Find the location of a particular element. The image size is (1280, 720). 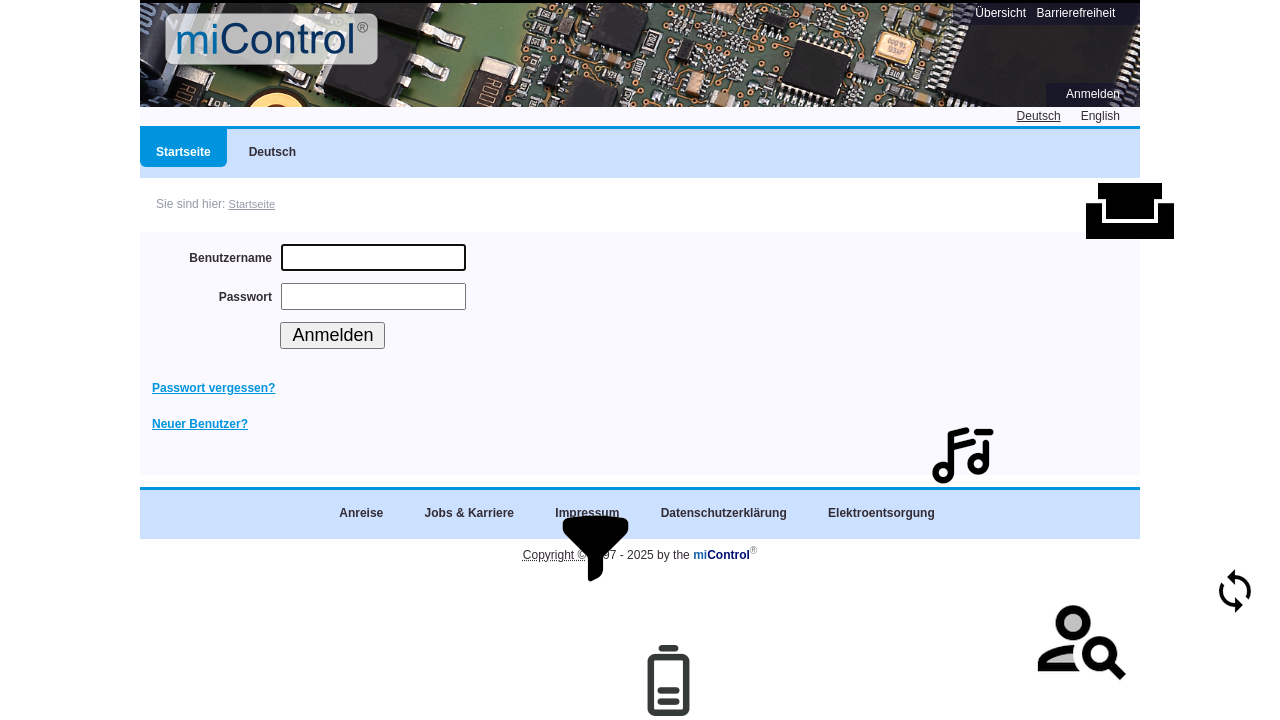

filter or sort content is located at coordinates (595, 548).